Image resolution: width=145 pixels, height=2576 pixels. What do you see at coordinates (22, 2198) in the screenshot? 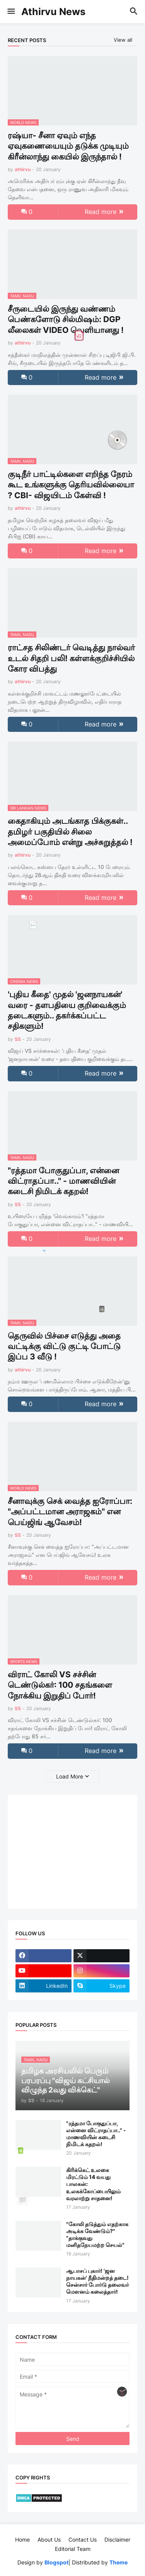
I see `open a plain text file` at bounding box center [22, 2198].